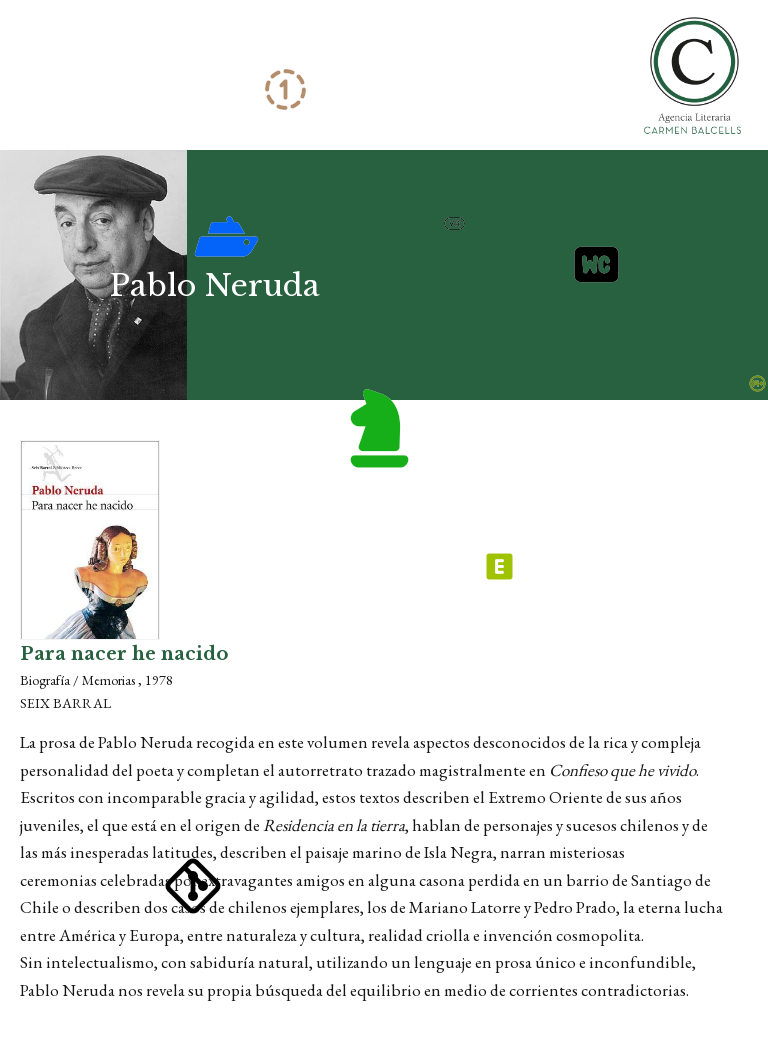 The height and width of the screenshot is (1064, 768). Describe the element at coordinates (193, 886) in the screenshot. I see `access git repository settings` at that location.